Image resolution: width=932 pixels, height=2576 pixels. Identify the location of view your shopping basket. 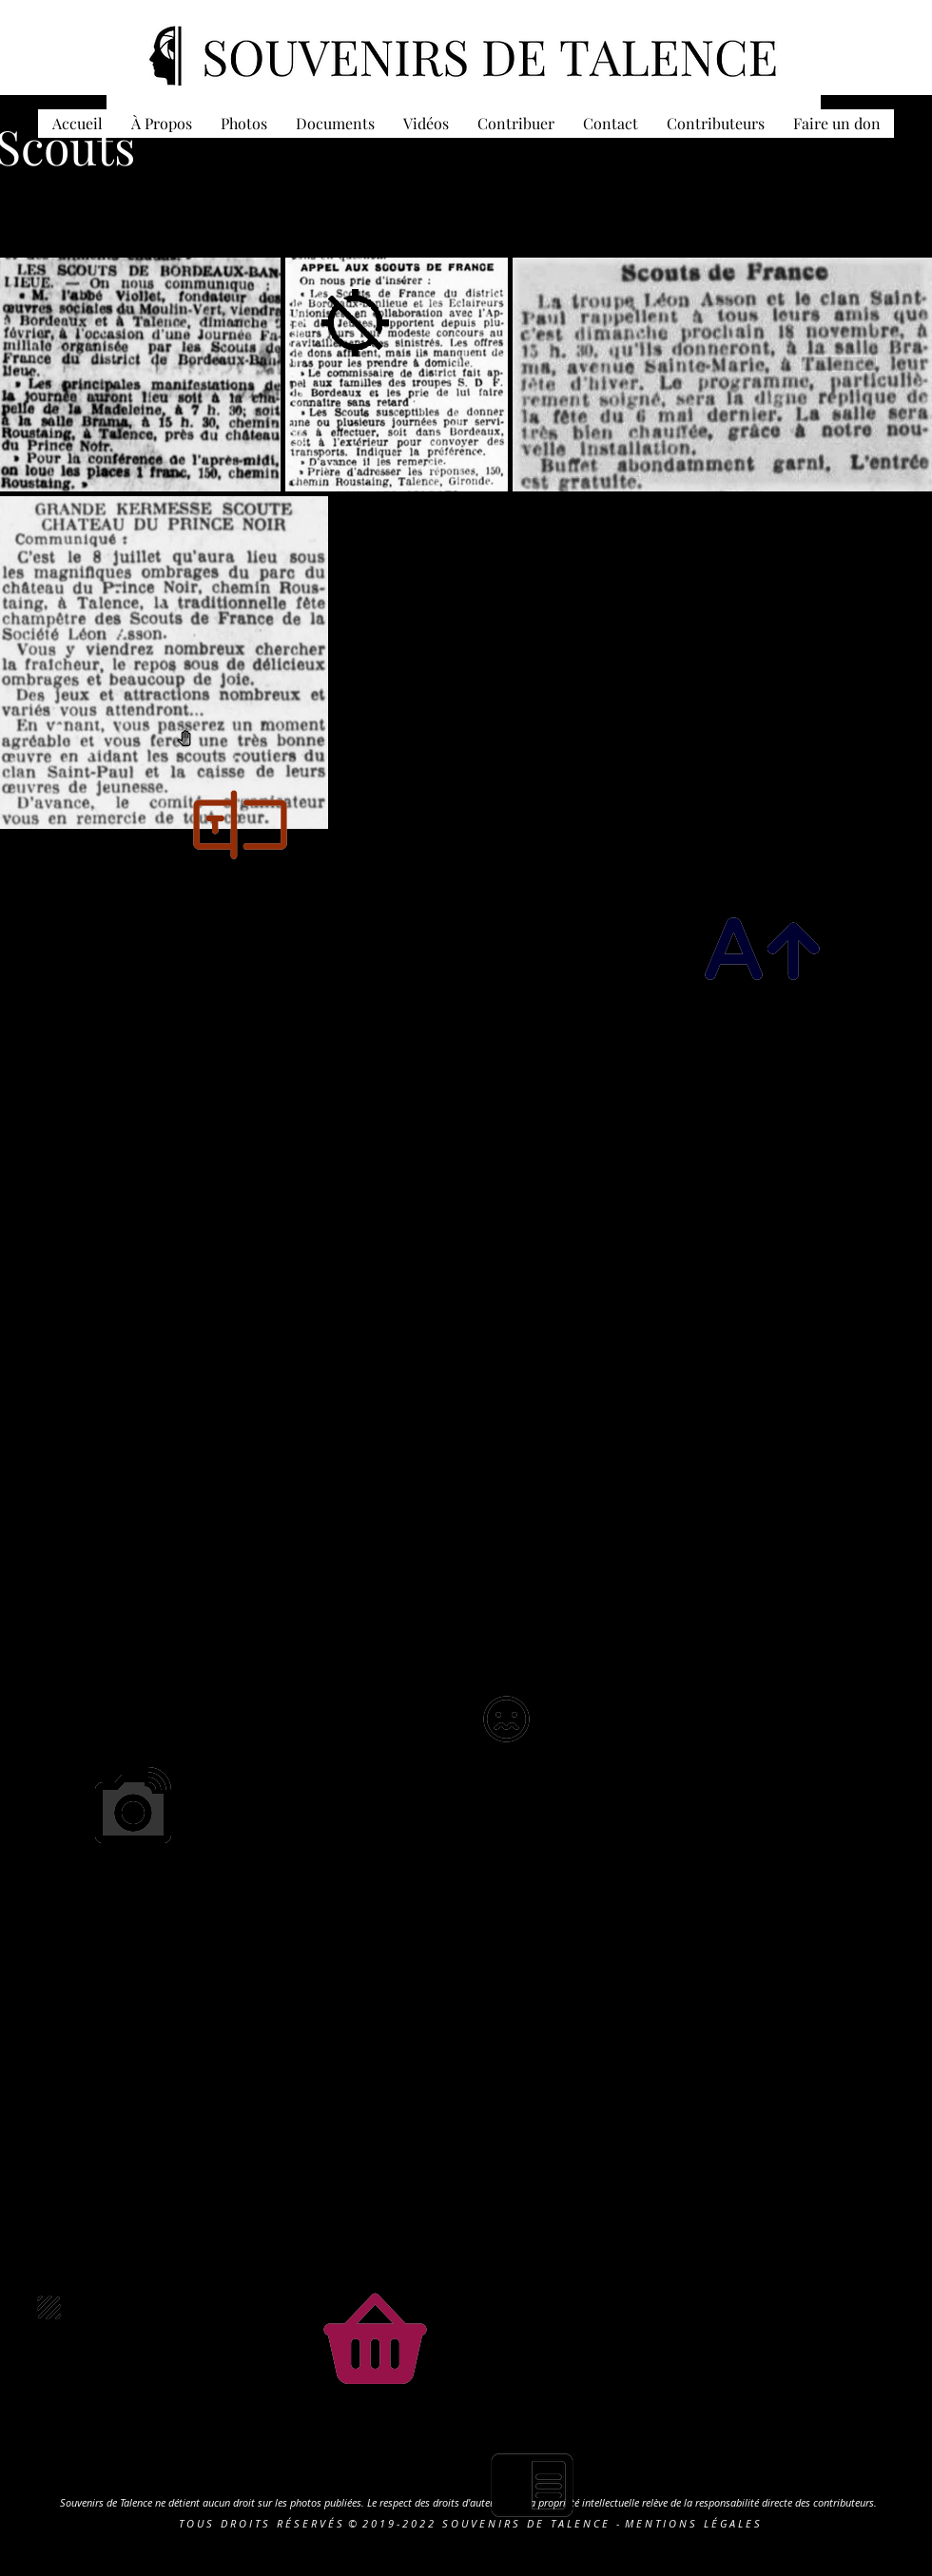
(375, 2341).